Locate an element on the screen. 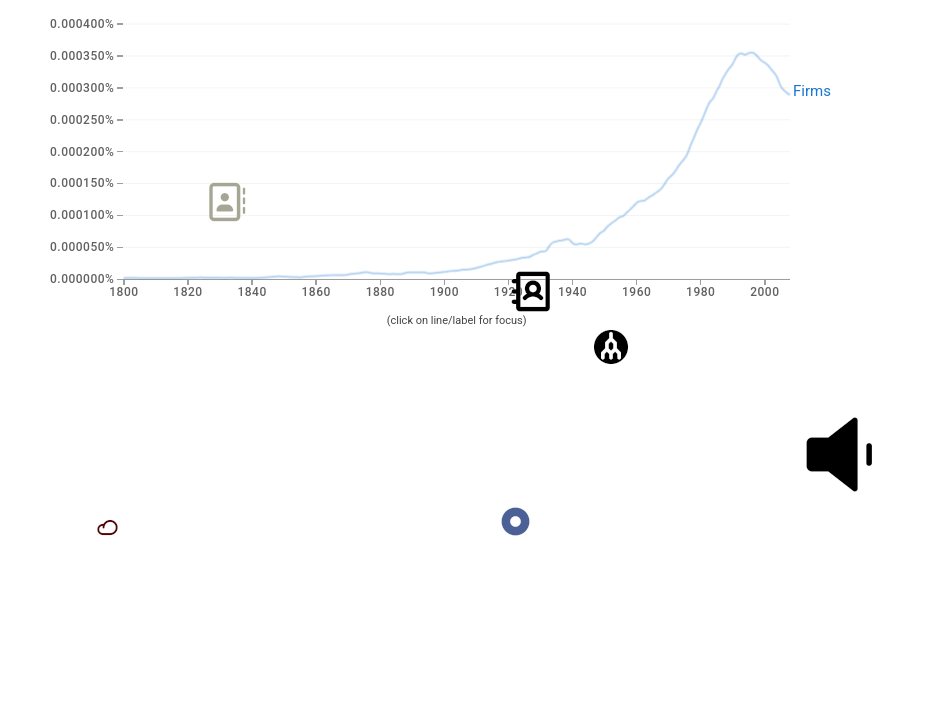  access your contacts list is located at coordinates (226, 202).